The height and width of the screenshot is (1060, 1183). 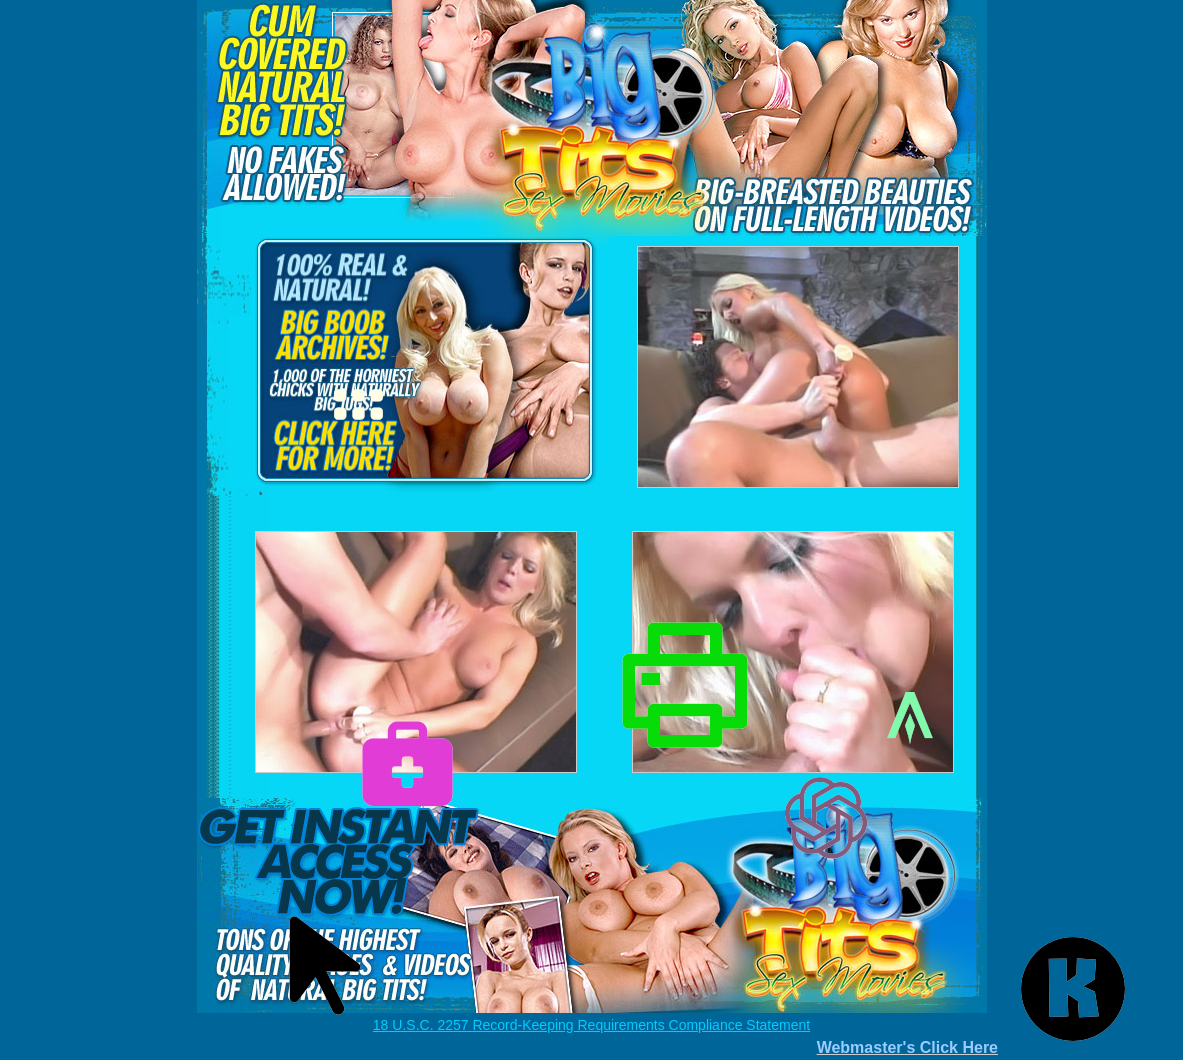 I want to click on konva javascript library logo, so click(x=1073, y=989).